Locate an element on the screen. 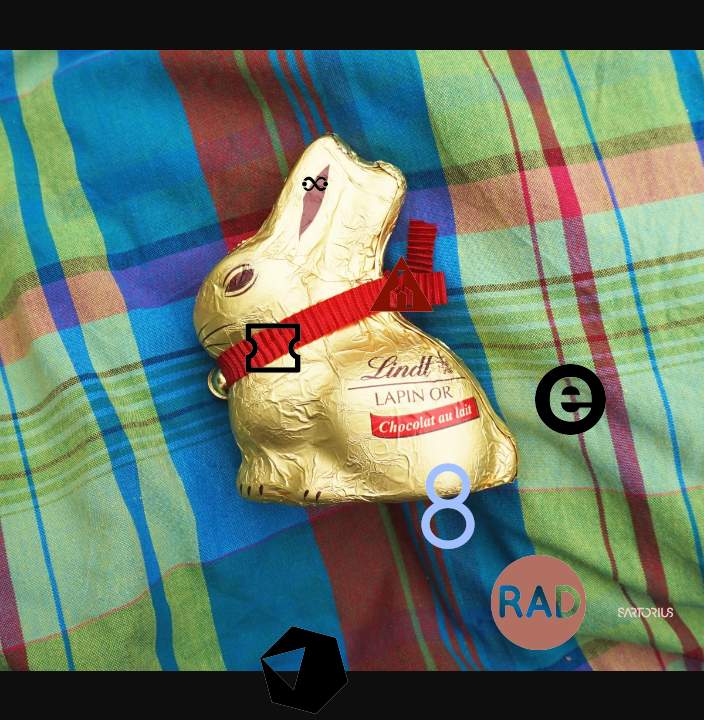 This screenshot has width=704, height=720. immer library logo is located at coordinates (315, 184).